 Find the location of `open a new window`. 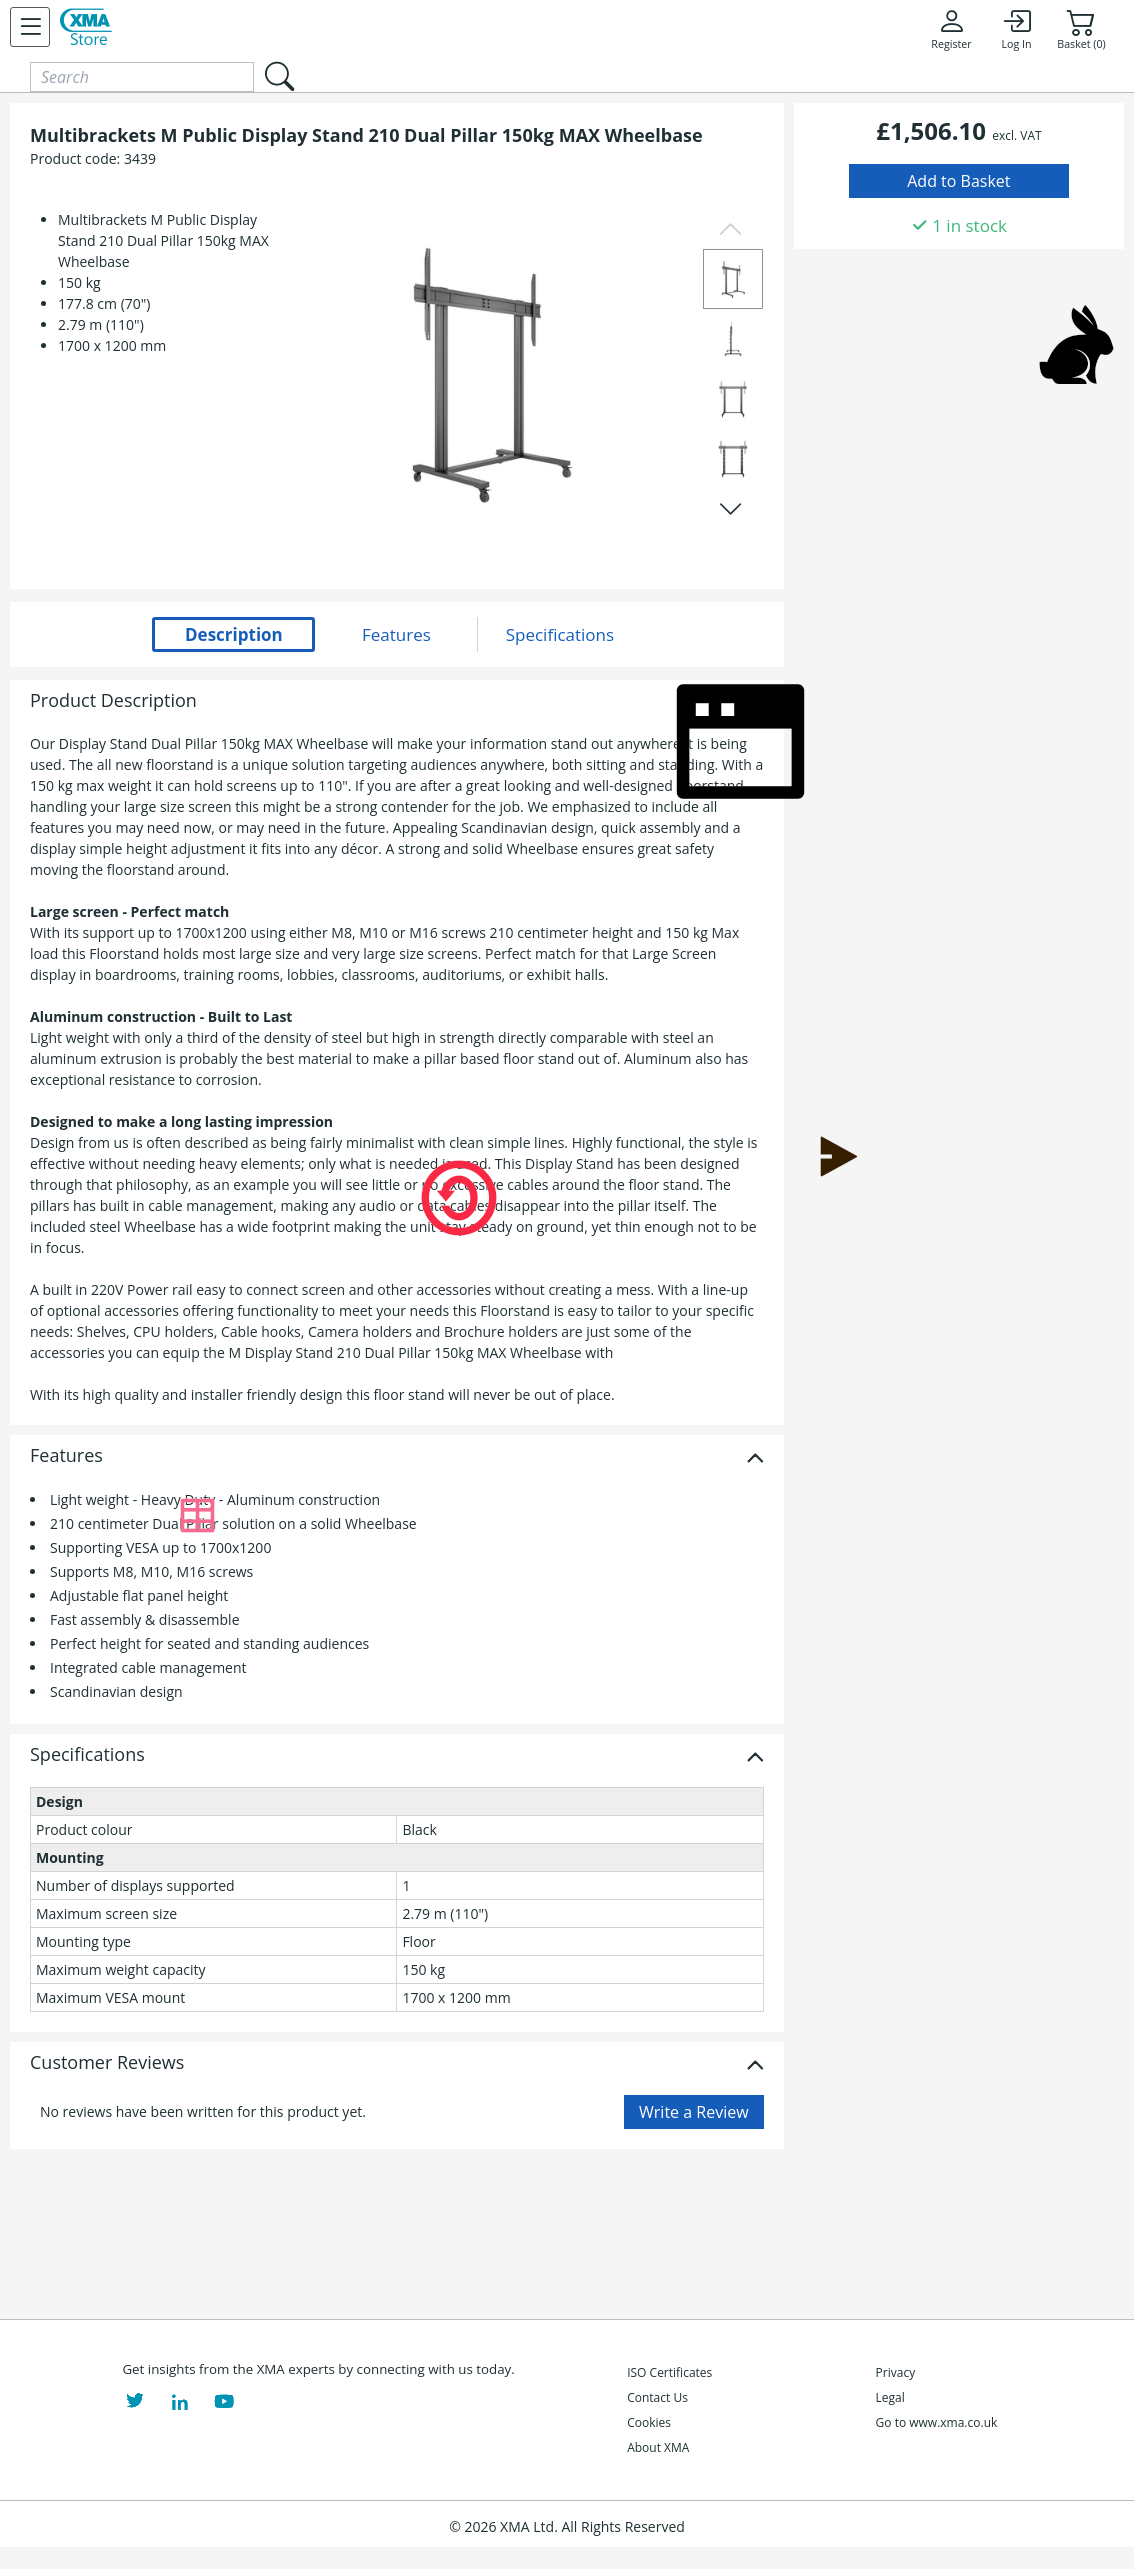

open a new window is located at coordinates (740, 741).